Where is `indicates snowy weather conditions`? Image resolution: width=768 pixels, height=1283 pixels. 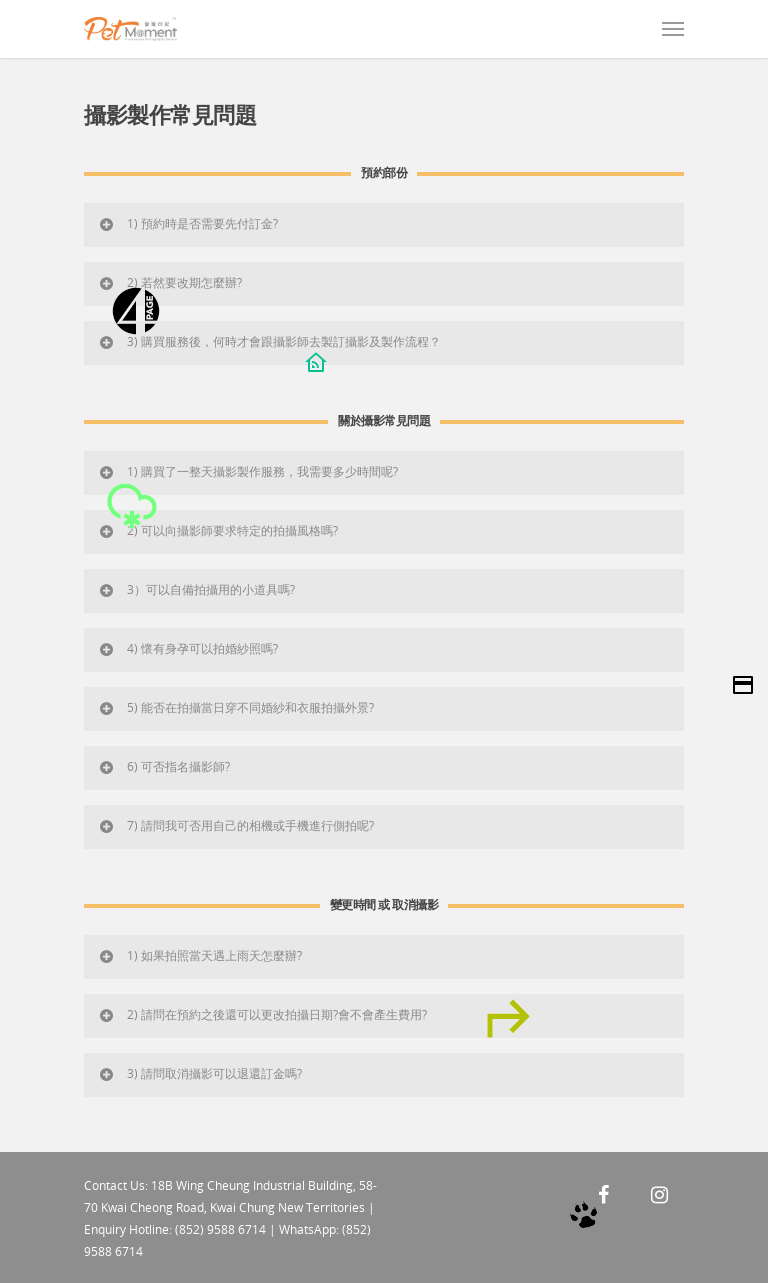
indicates snowy weather conditions is located at coordinates (132, 506).